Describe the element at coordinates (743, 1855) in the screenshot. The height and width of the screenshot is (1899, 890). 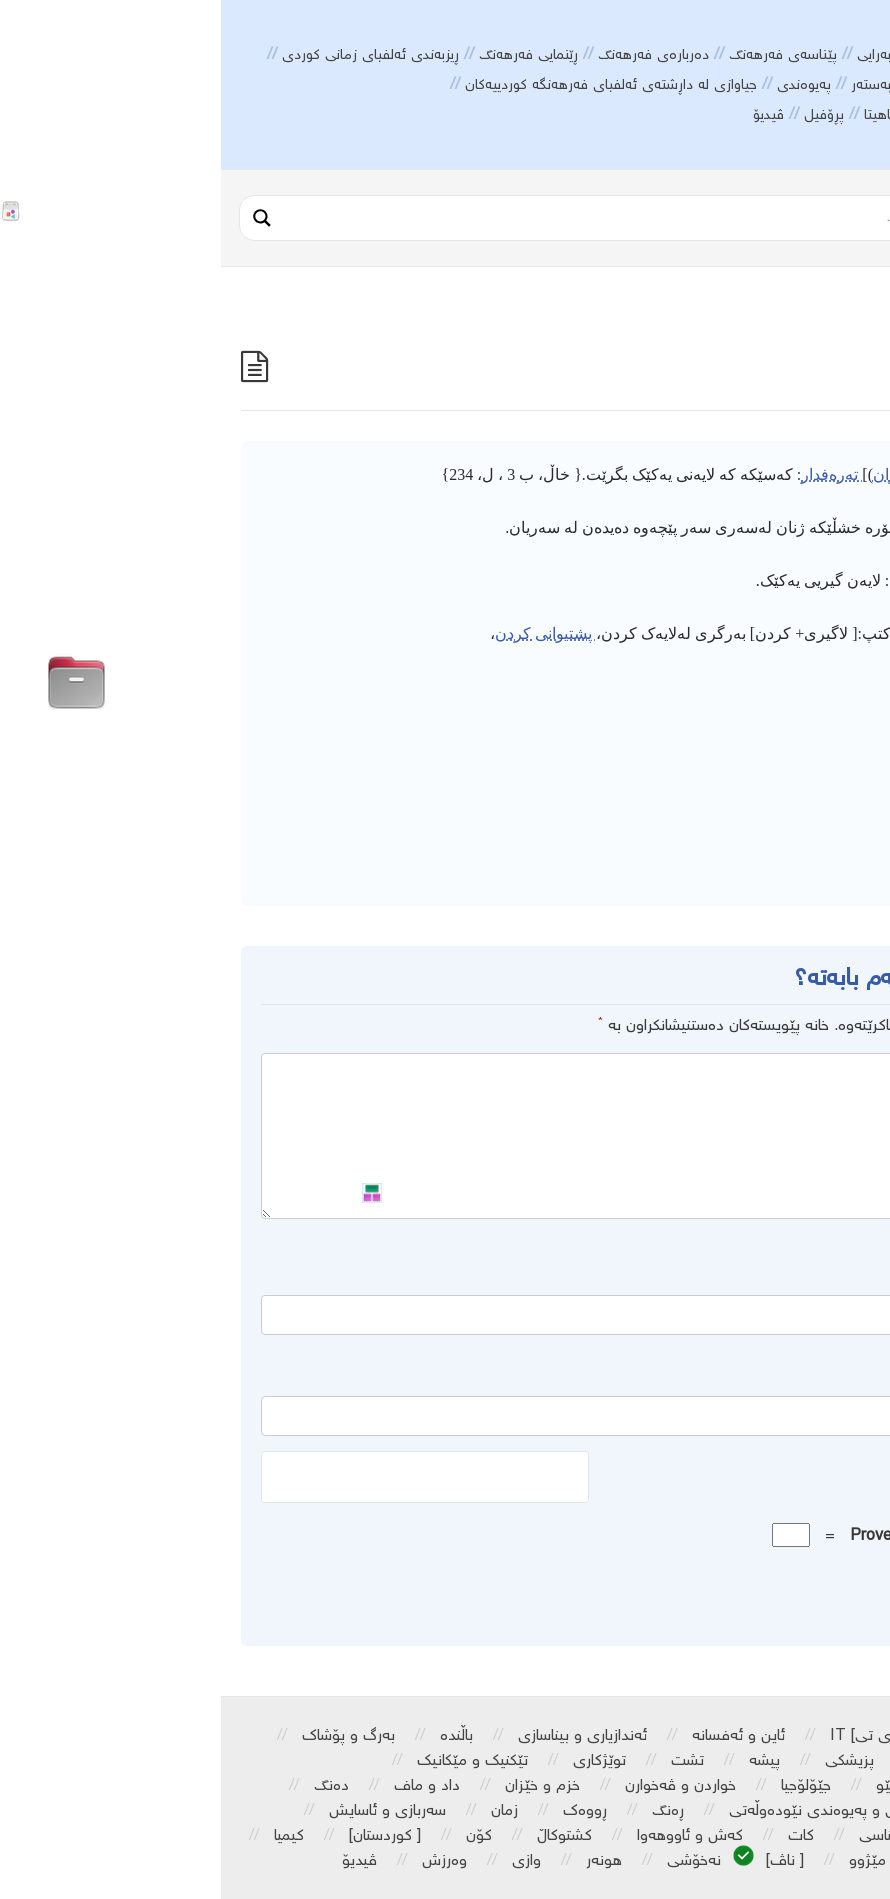
I see `confirm or approve an action` at that location.